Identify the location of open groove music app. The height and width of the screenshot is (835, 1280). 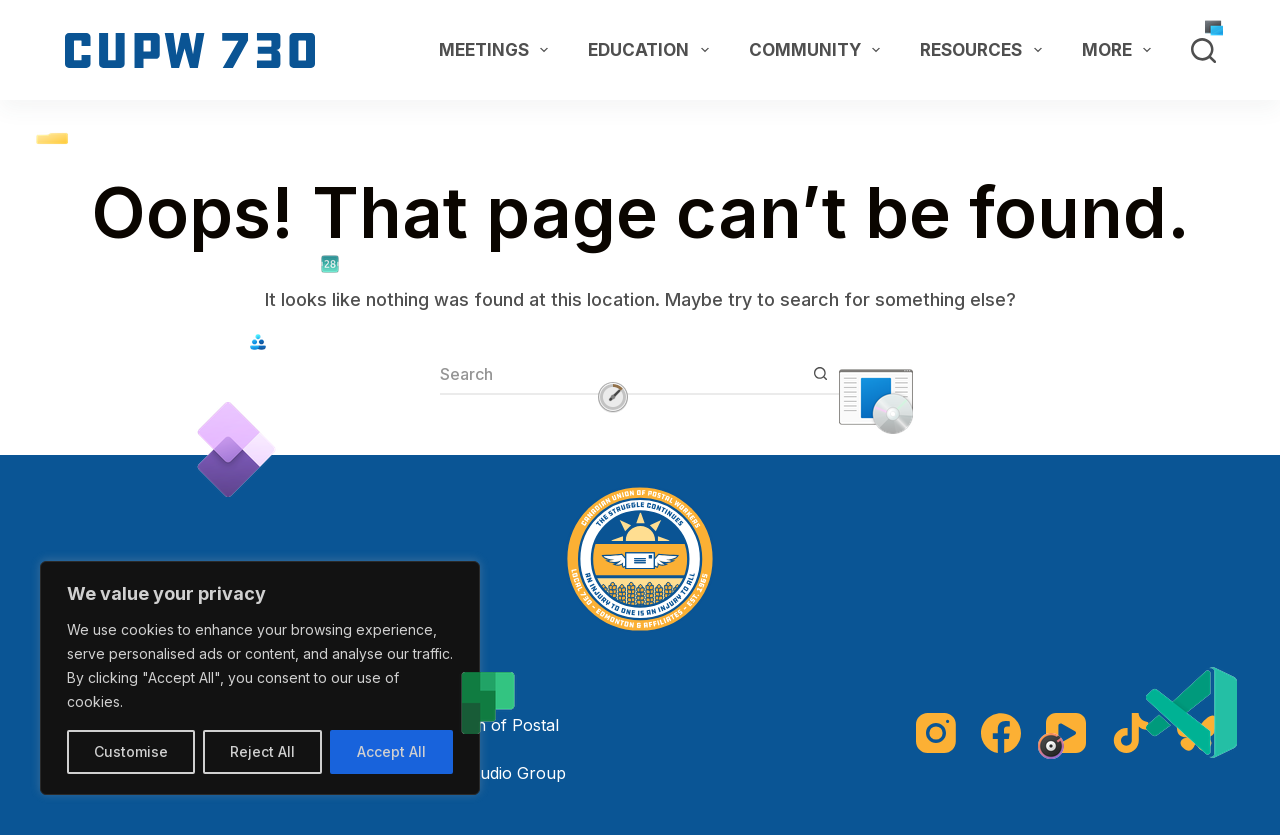
(1051, 746).